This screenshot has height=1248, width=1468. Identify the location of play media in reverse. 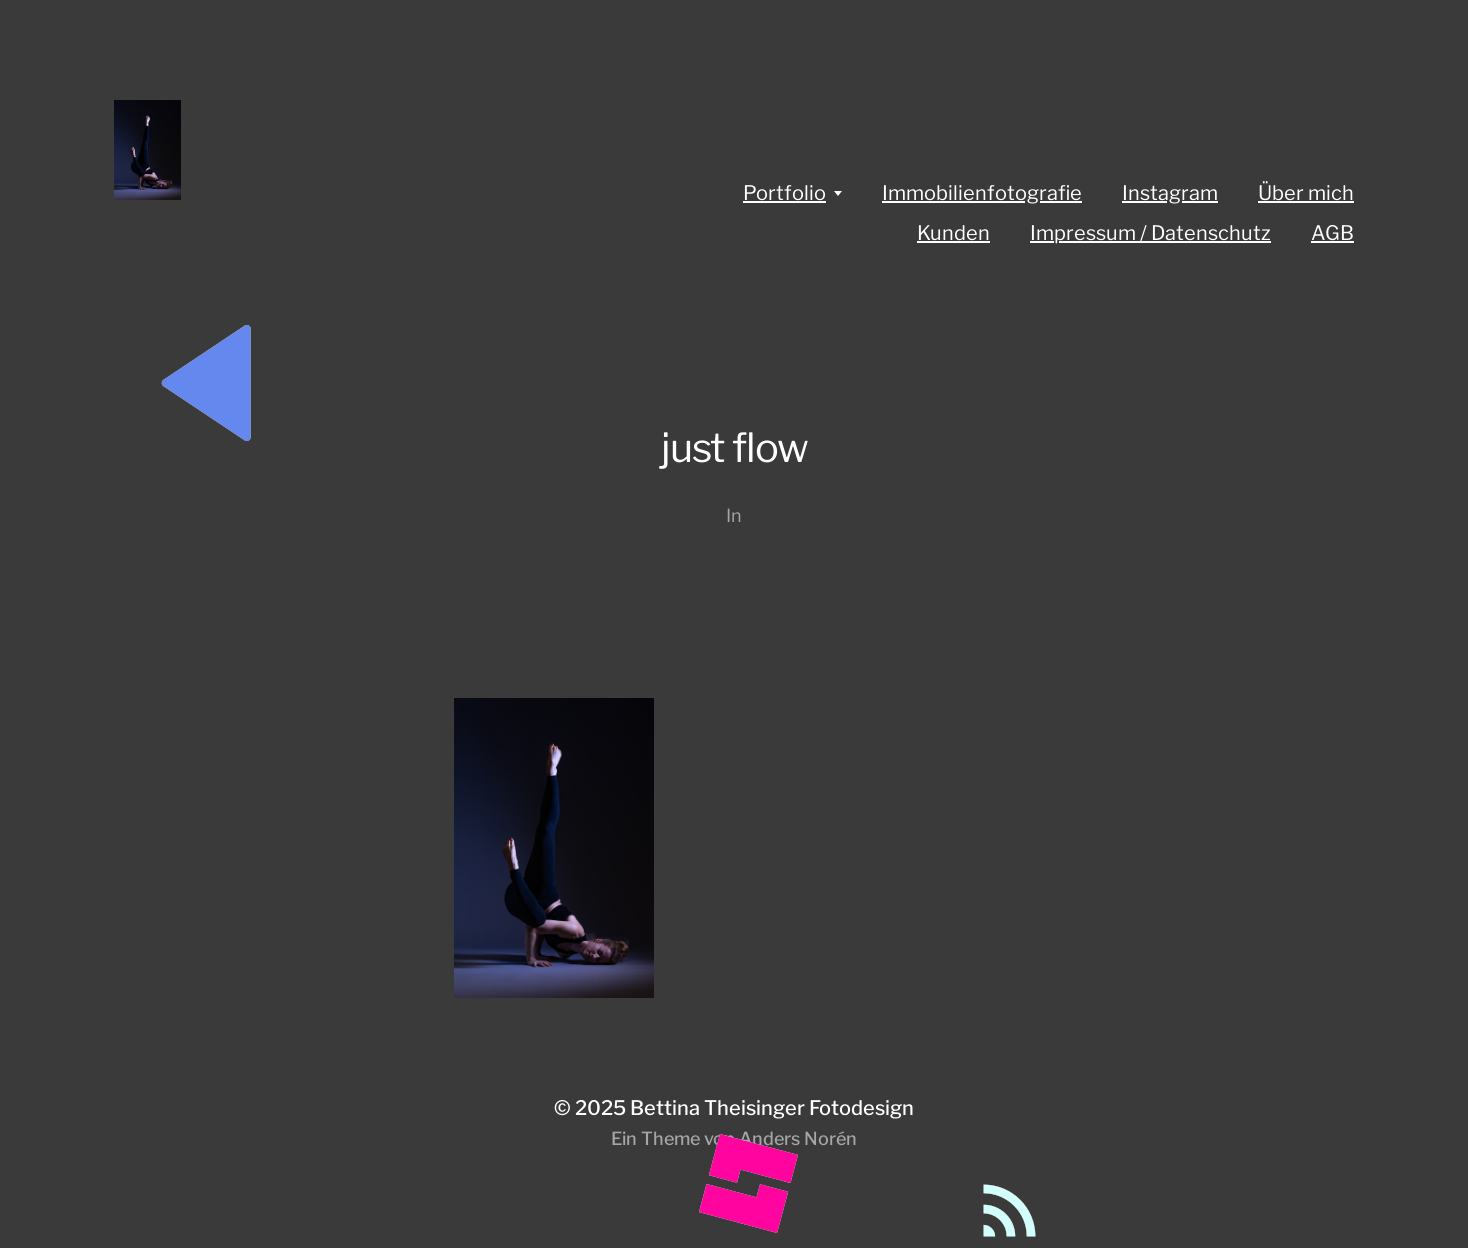
(220, 383).